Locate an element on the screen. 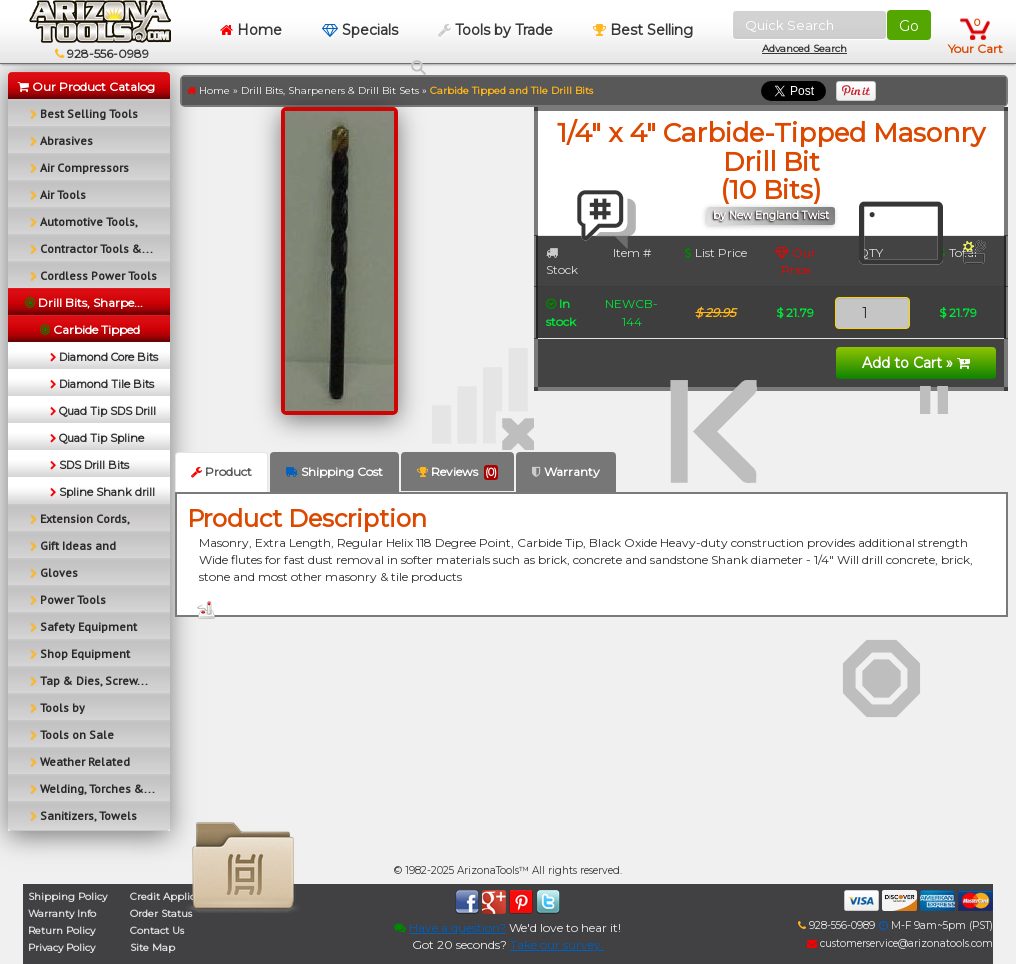 Image resolution: width=1016 pixels, height=964 pixels. stop a running process or task is located at coordinates (881, 678).